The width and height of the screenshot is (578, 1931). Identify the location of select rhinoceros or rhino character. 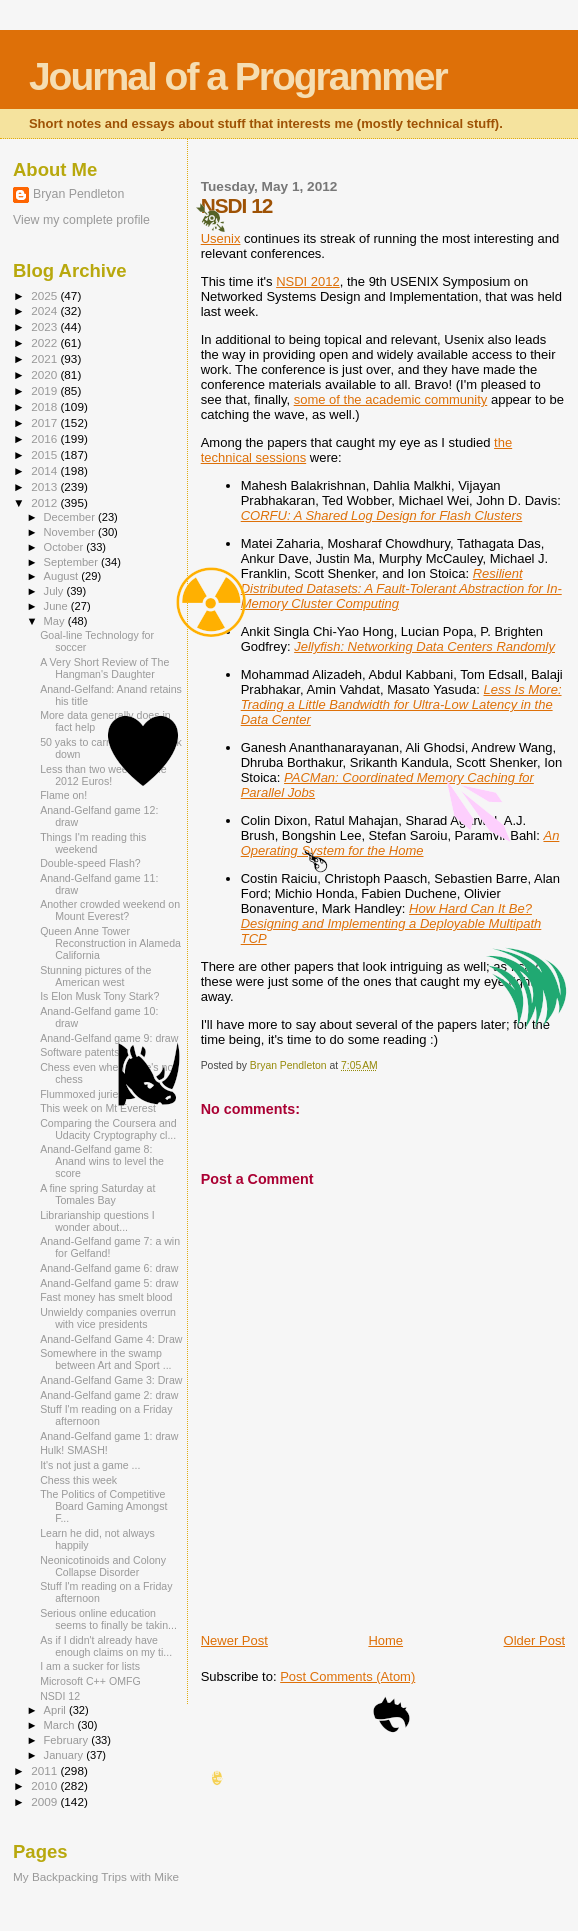
(151, 1073).